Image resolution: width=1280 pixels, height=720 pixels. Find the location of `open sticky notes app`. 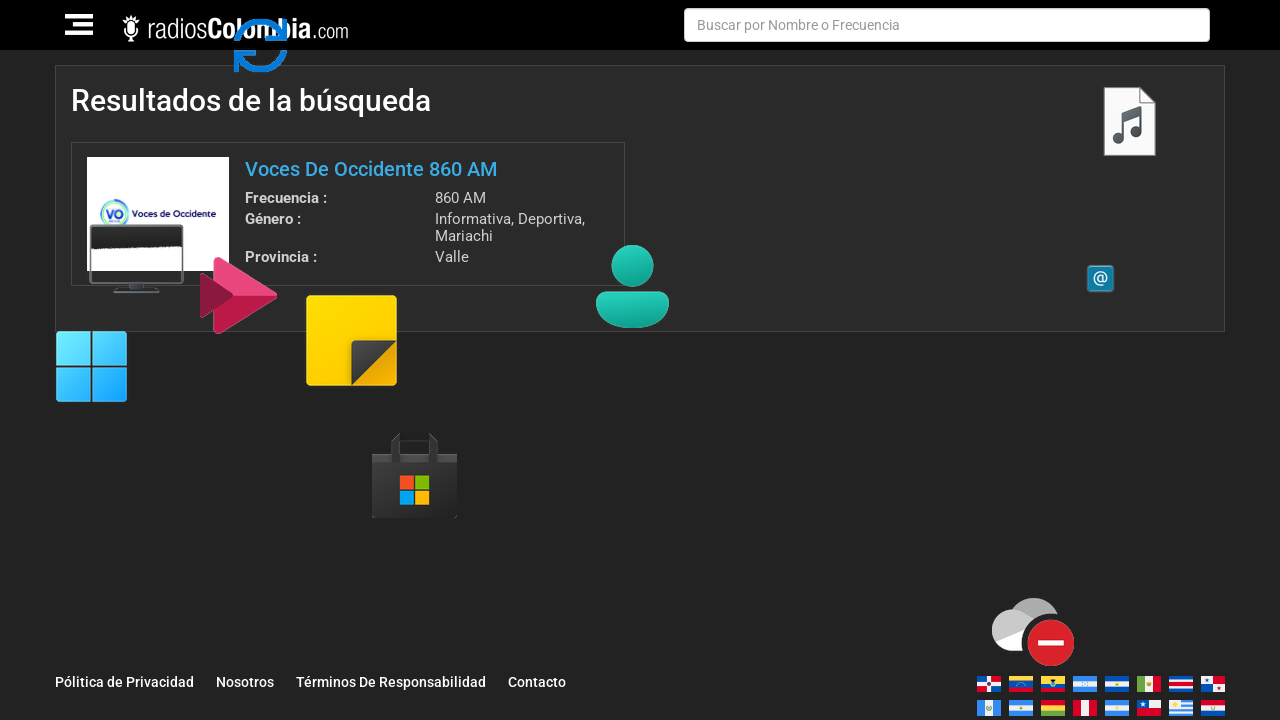

open sticky notes app is located at coordinates (351, 340).